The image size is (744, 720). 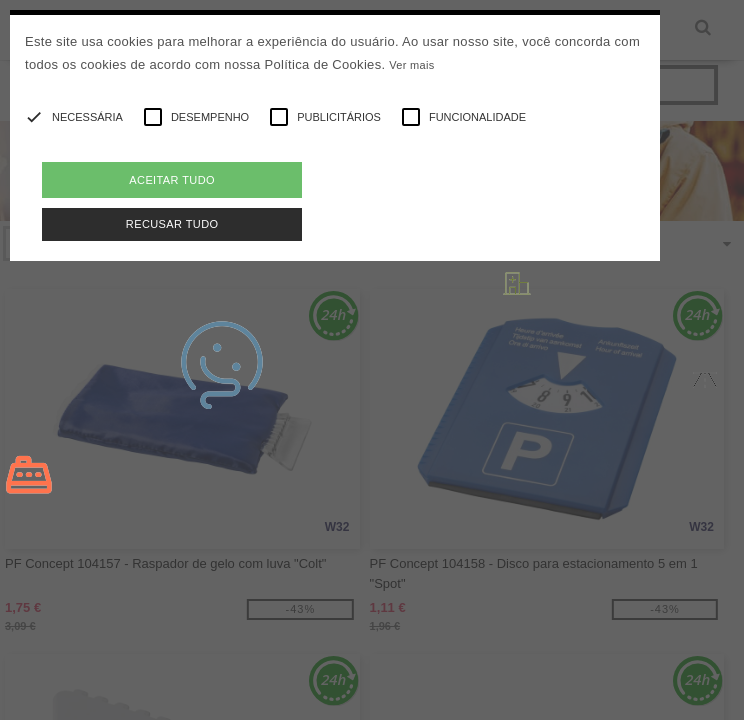 What do you see at coordinates (705, 380) in the screenshot?
I see `view directions or navigation` at bounding box center [705, 380].